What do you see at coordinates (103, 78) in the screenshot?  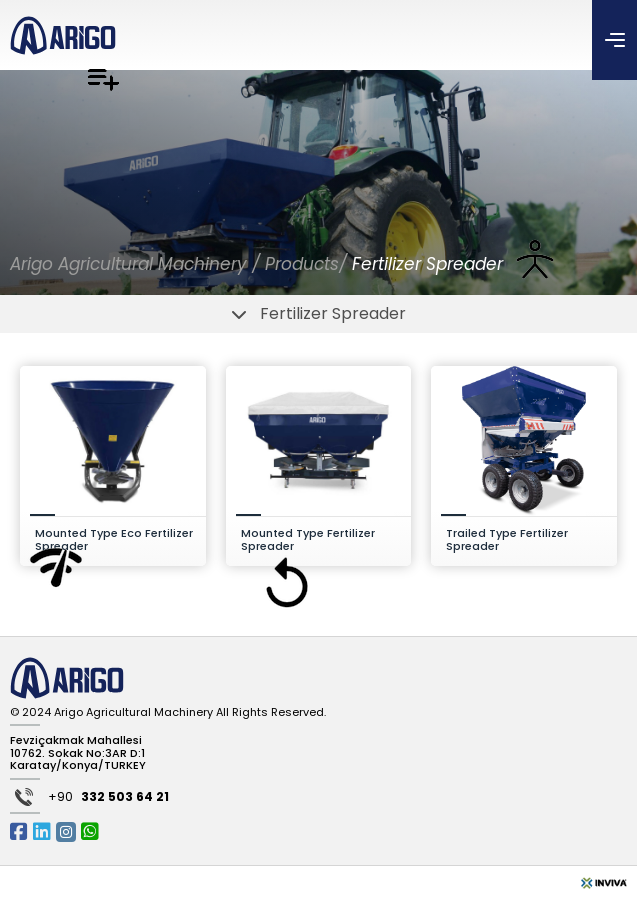 I see `add to playlist` at bounding box center [103, 78].